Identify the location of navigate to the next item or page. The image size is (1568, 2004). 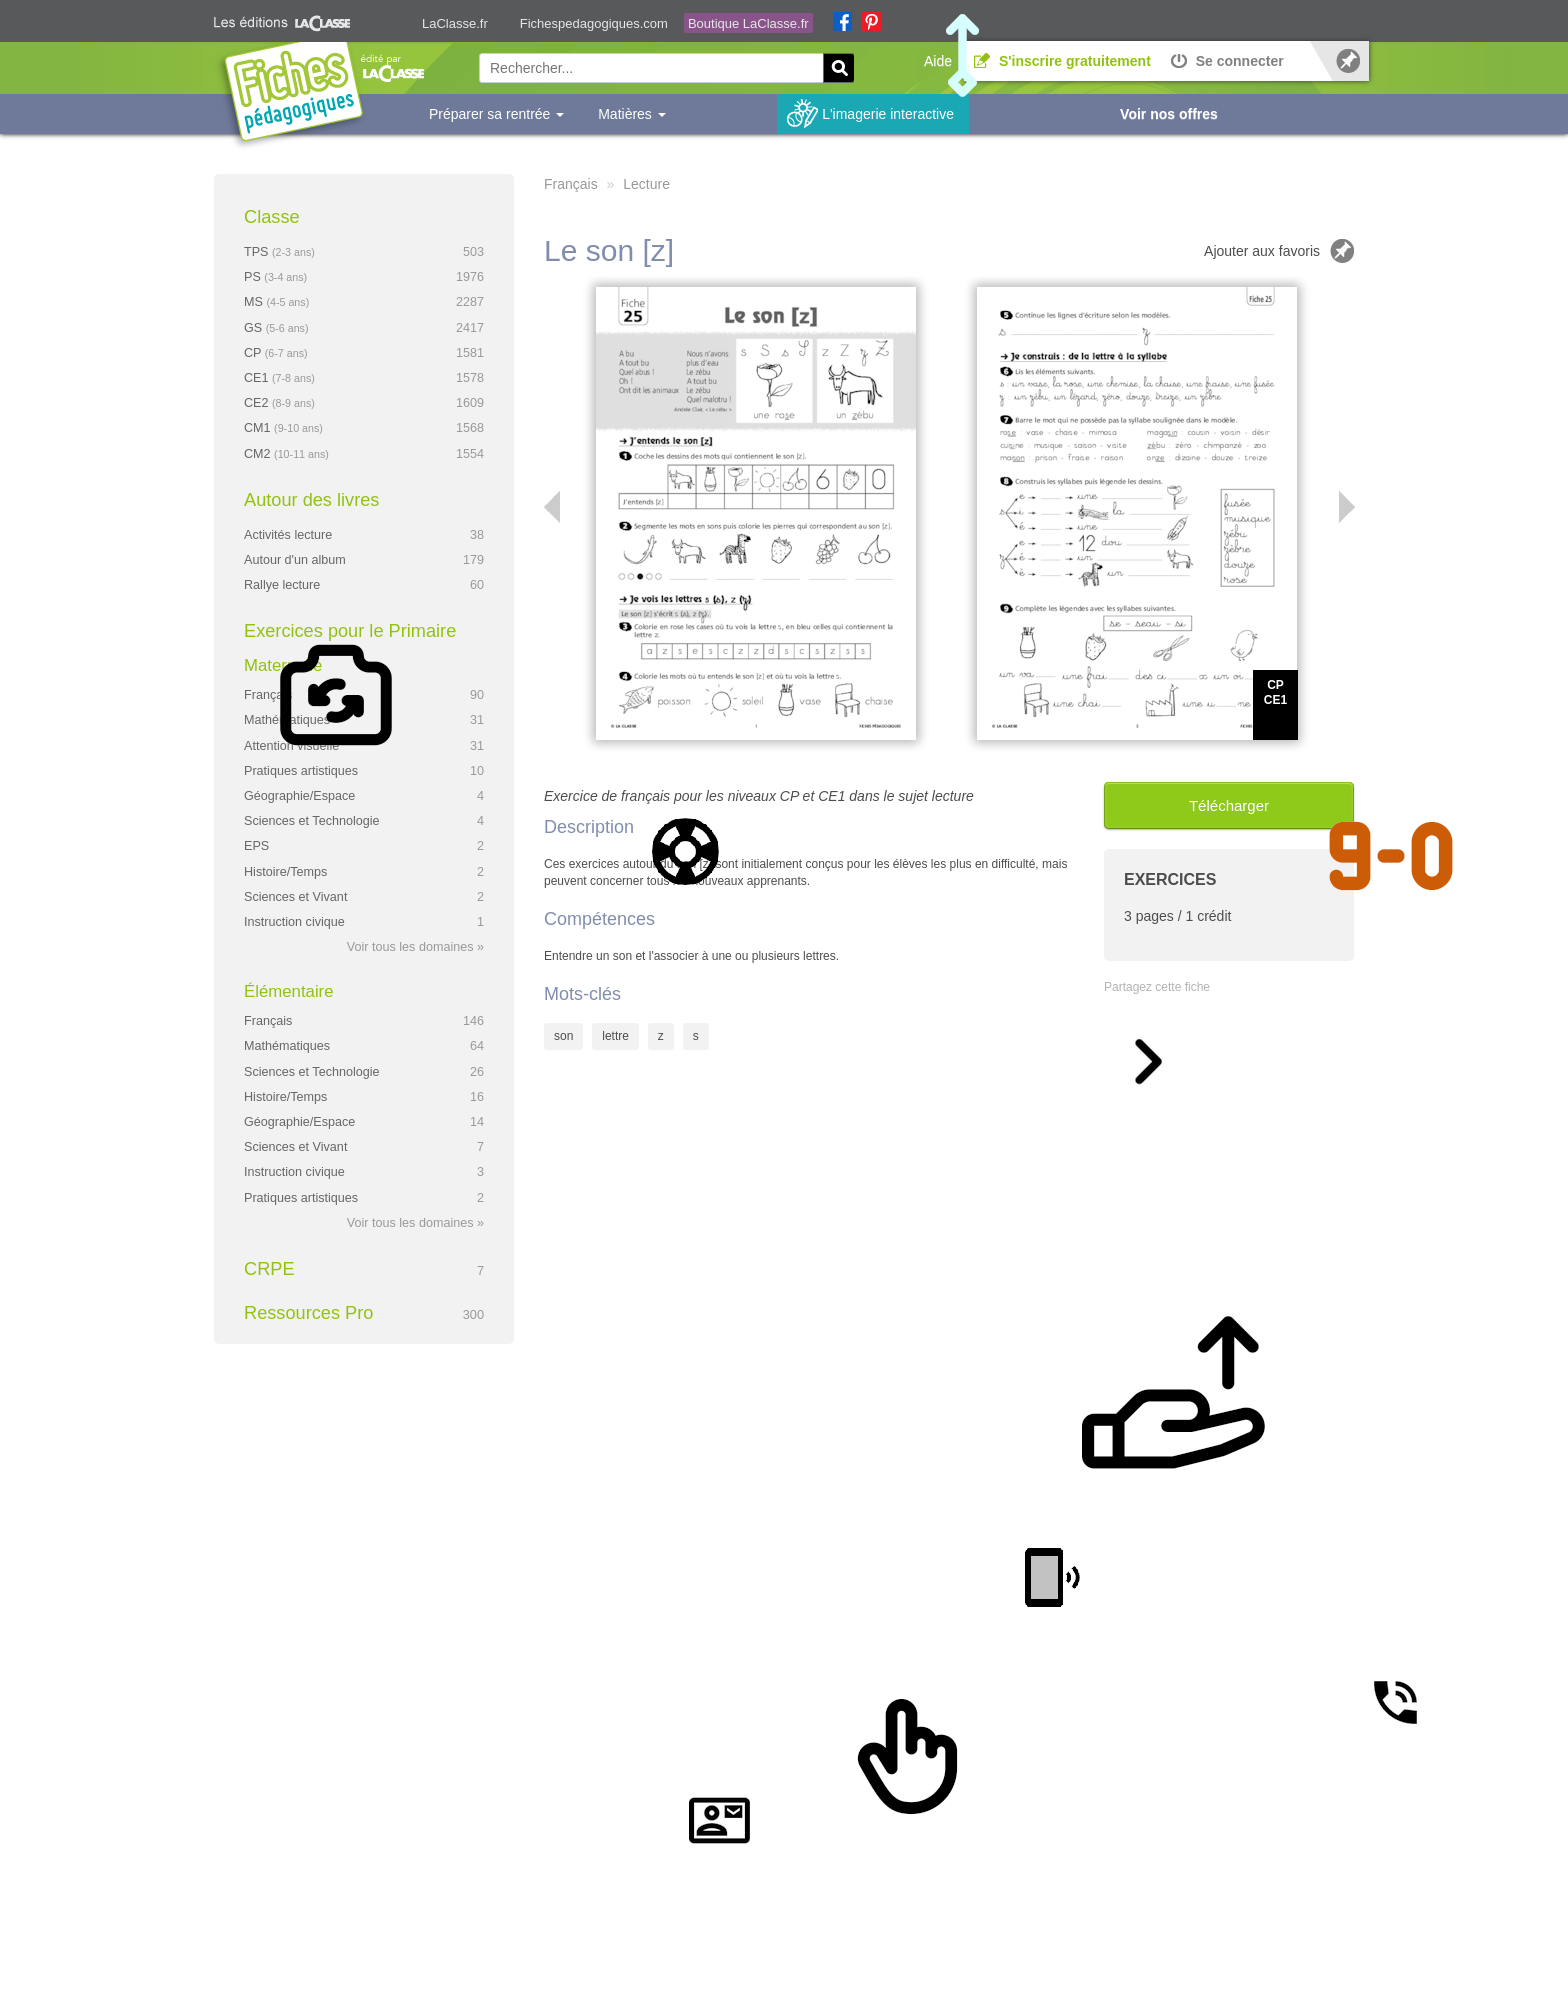
(1147, 1061).